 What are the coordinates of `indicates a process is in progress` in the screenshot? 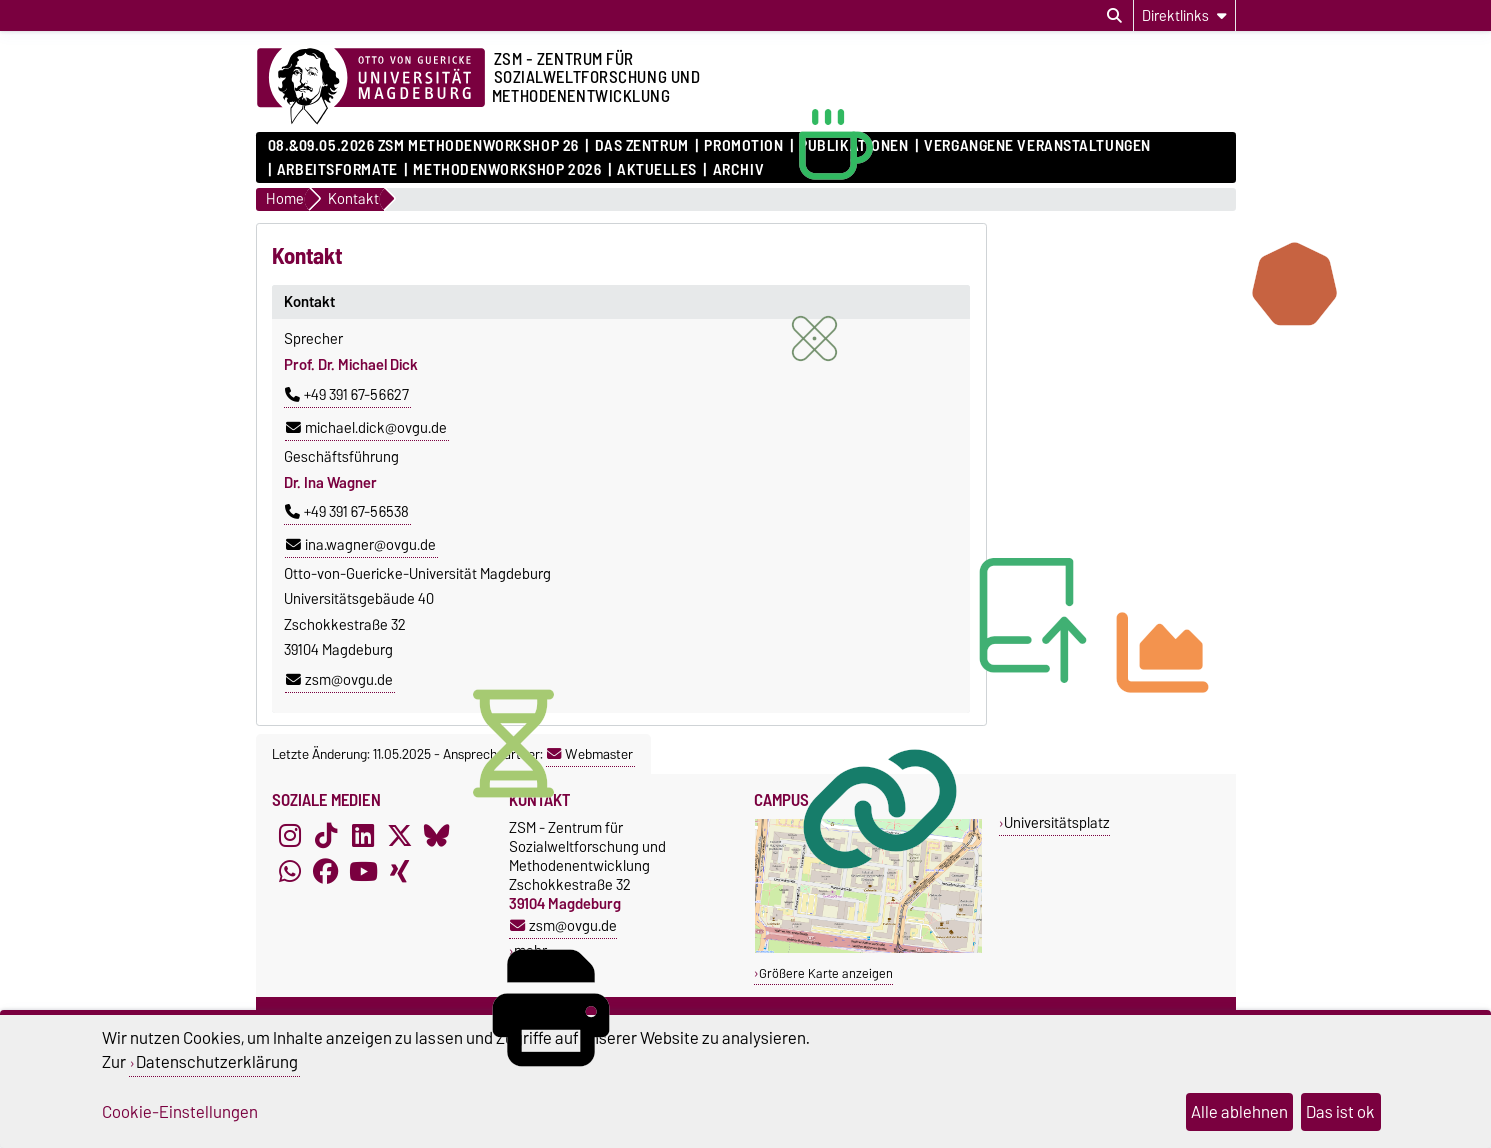 It's located at (513, 743).